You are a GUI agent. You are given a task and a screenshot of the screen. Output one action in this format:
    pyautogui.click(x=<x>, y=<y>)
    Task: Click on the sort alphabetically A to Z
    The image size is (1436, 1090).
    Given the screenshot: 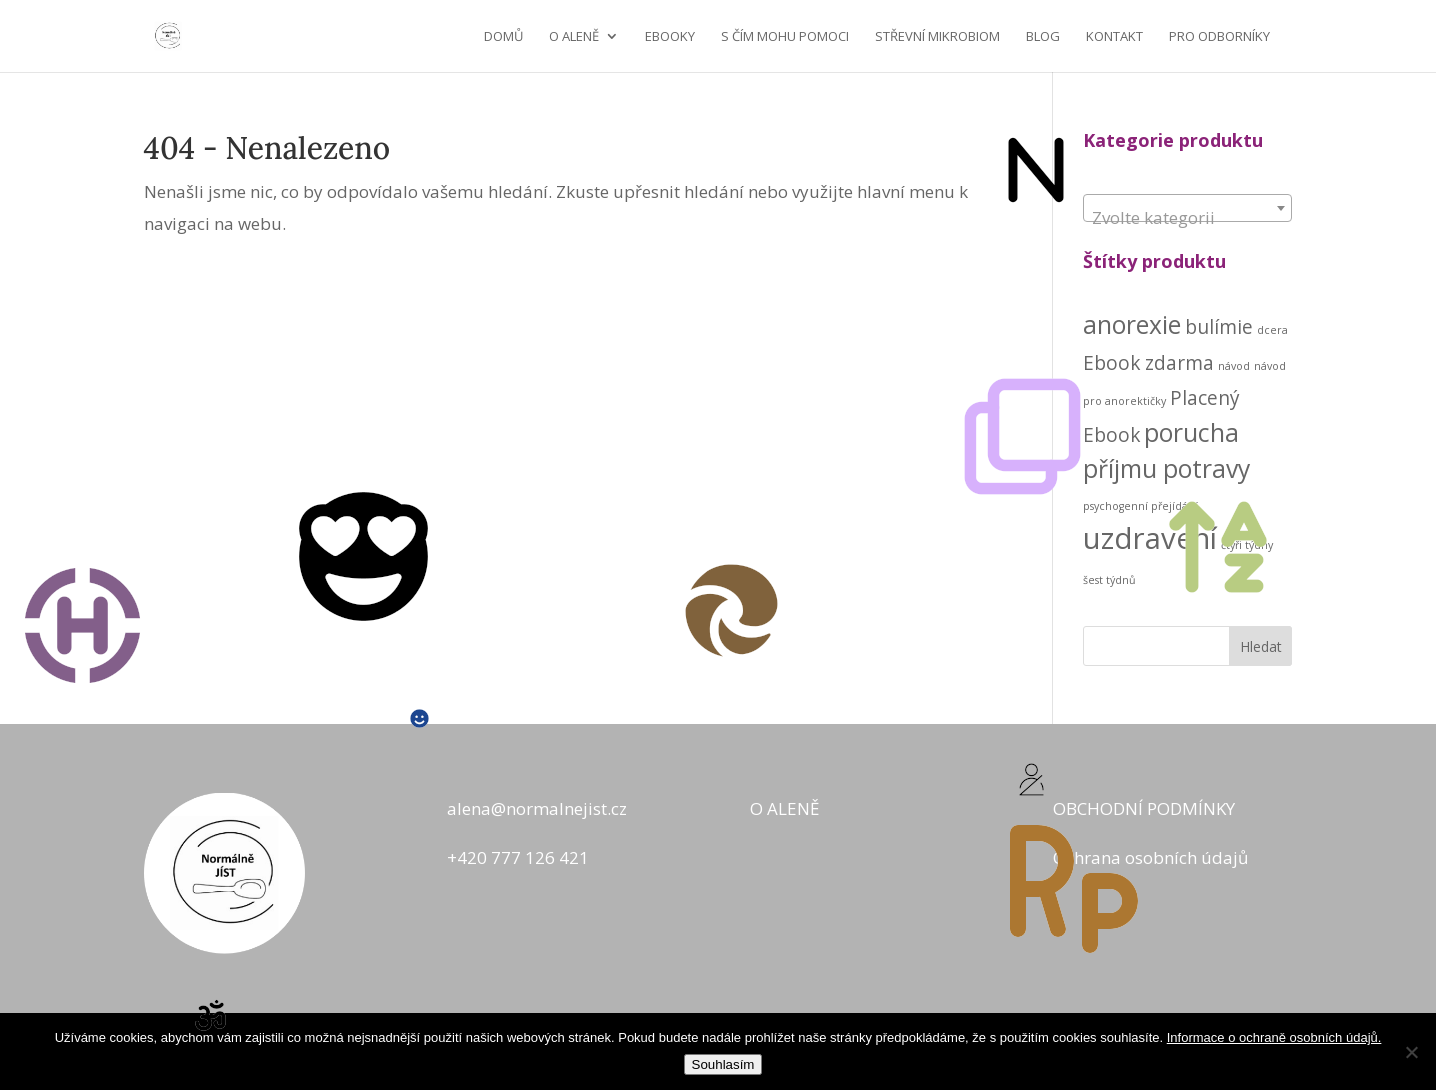 What is the action you would take?
    pyautogui.click(x=1218, y=547)
    